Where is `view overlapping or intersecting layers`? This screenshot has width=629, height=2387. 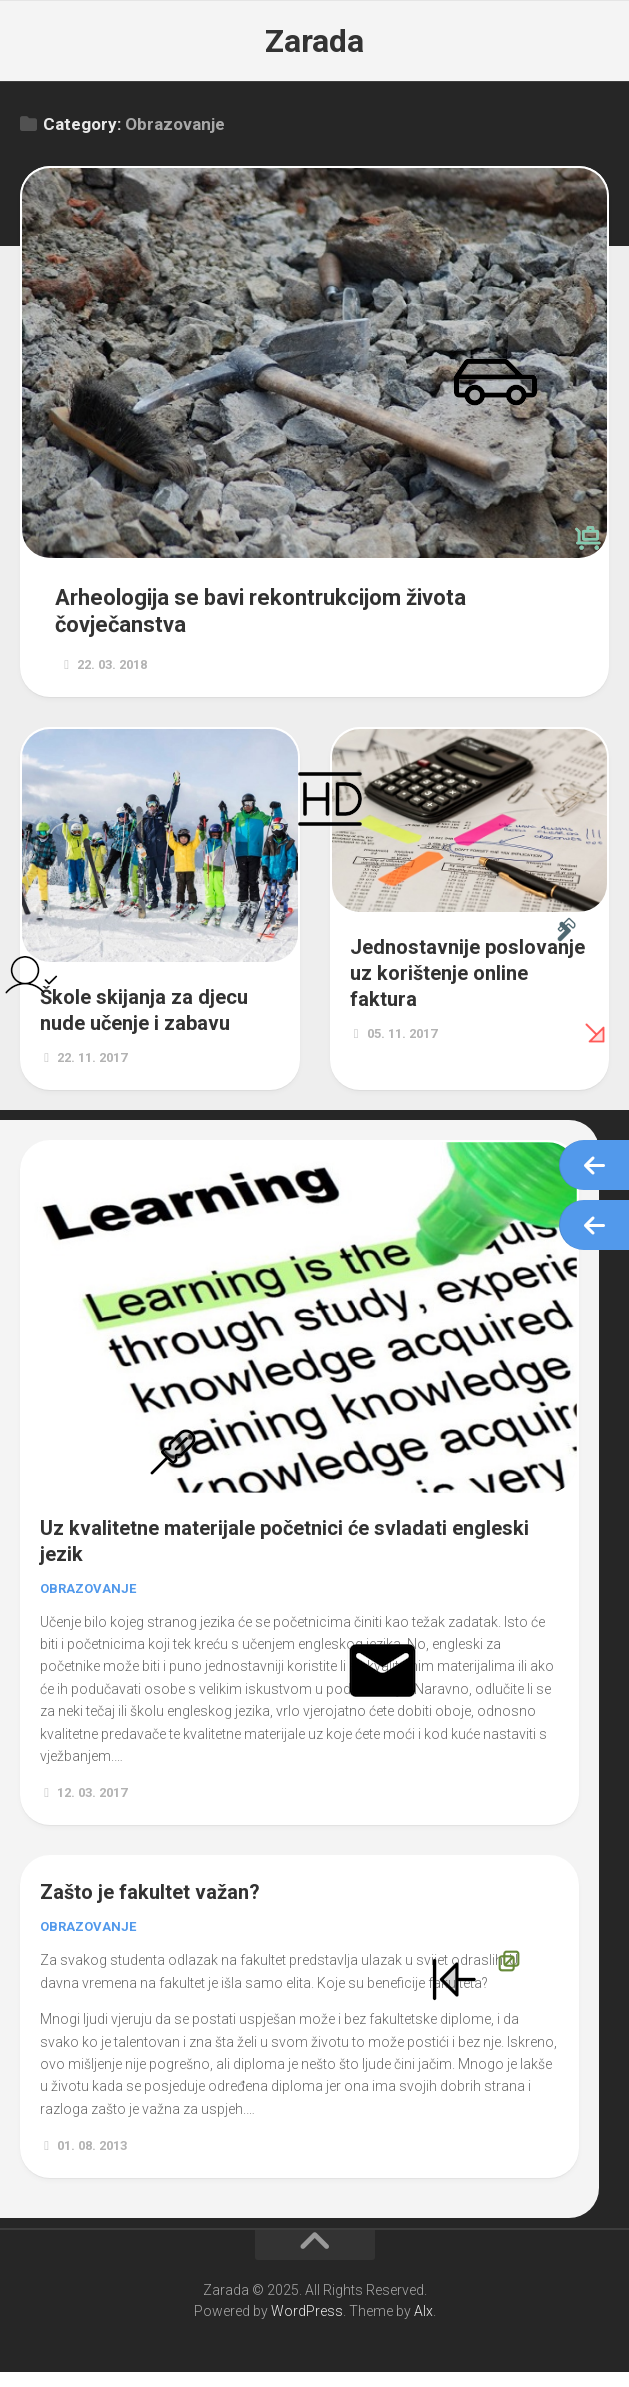 view overlapping or intersecting layers is located at coordinates (509, 1961).